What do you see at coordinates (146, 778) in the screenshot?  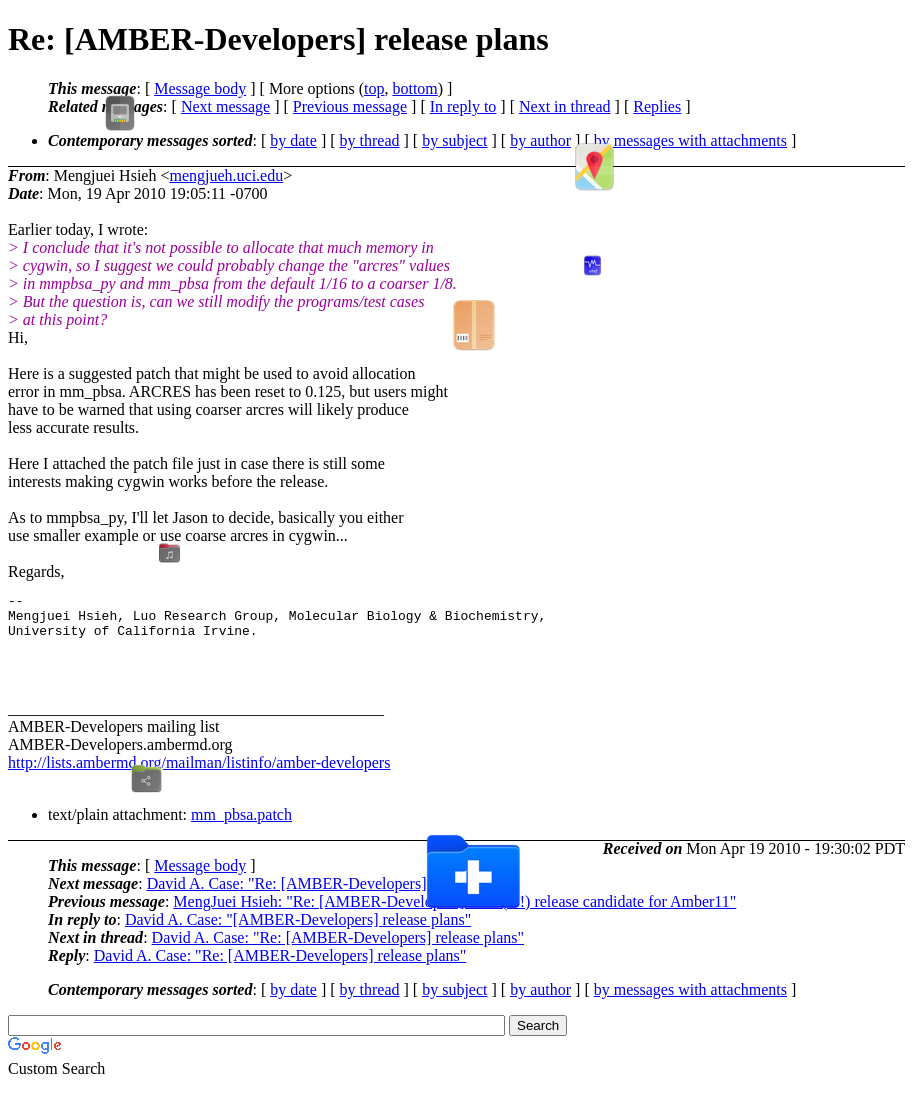 I see `open your public shared folder` at bounding box center [146, 778].